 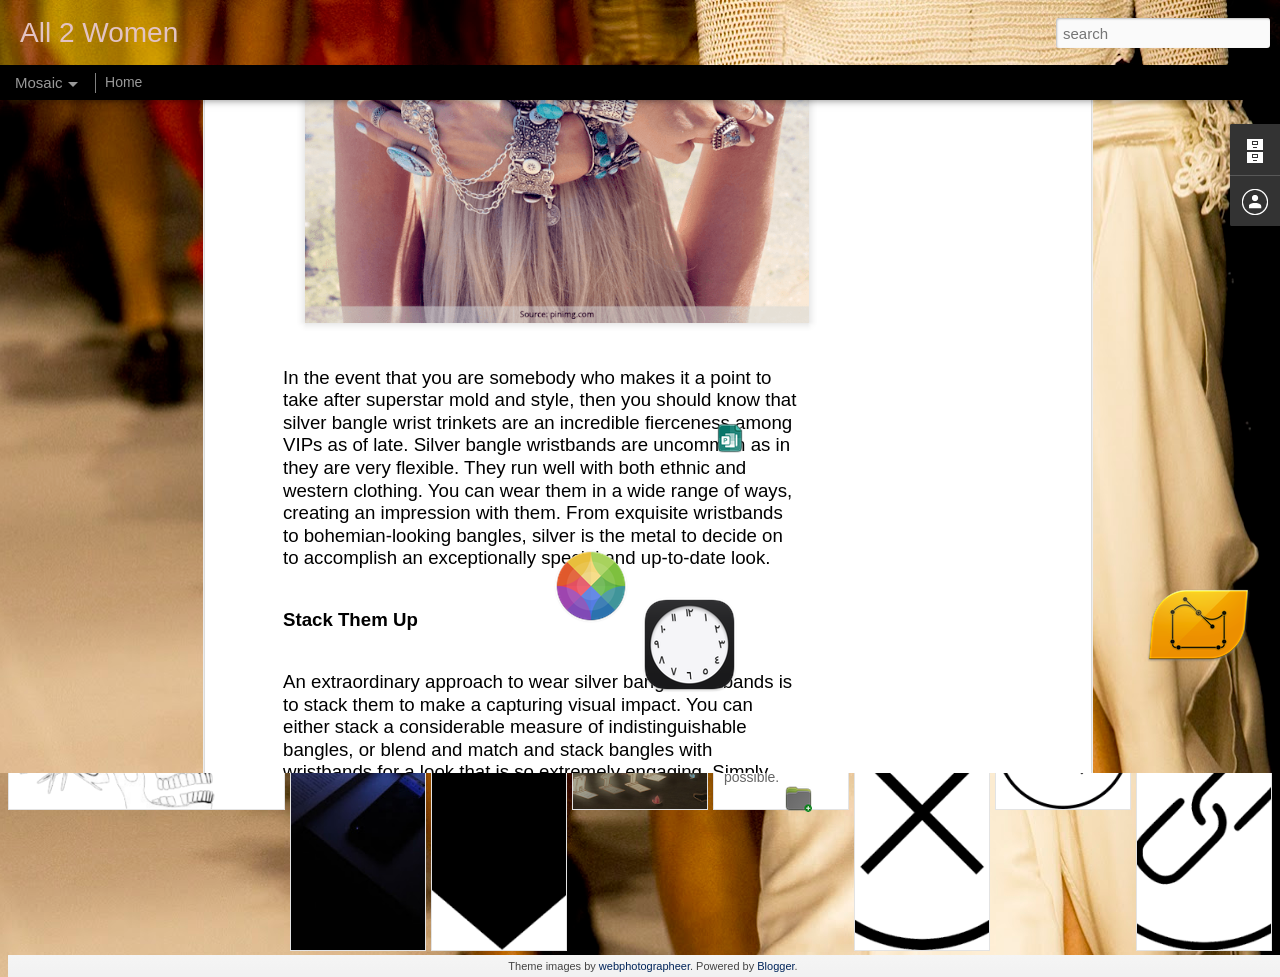 I want to click on access shape style library in iMovie, so click(x=1198, y=624).